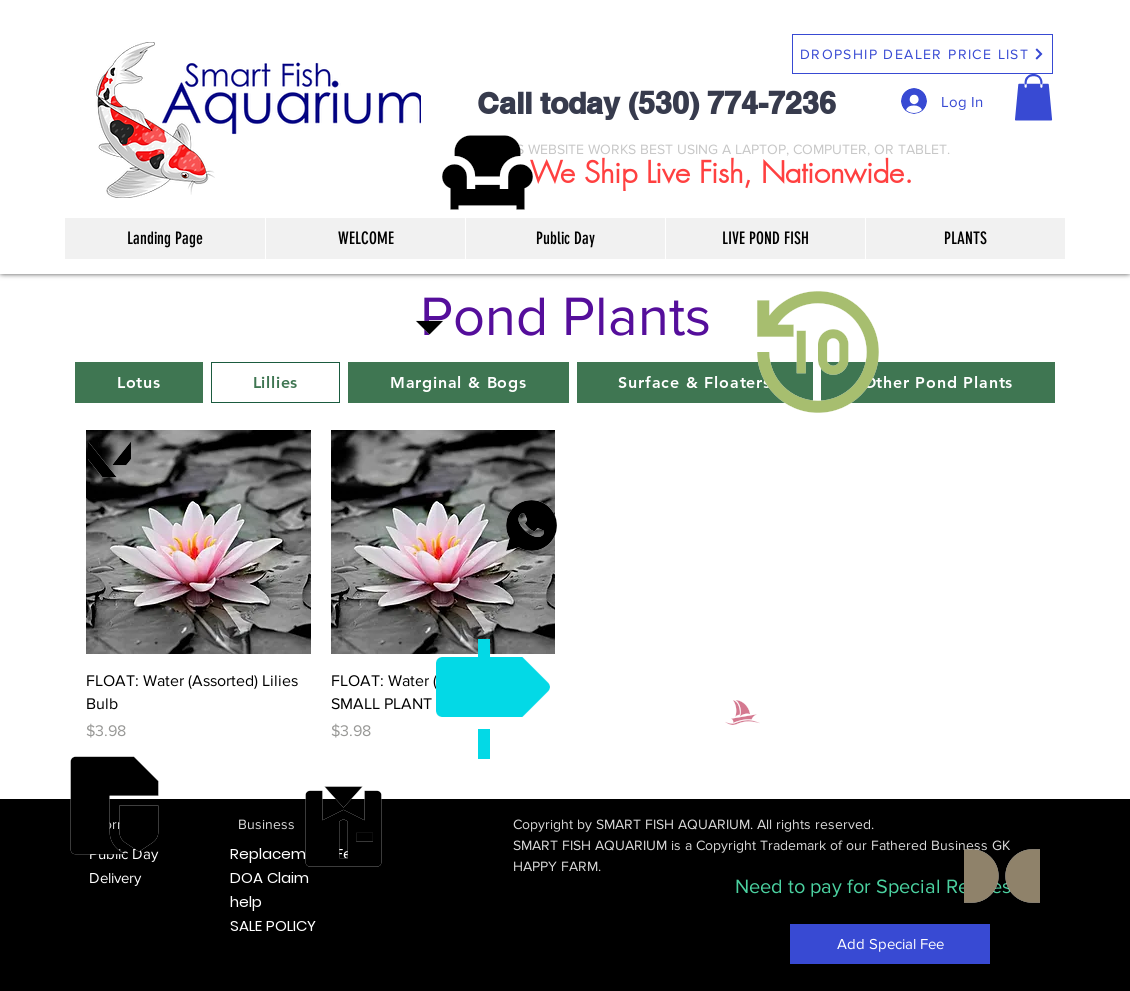 The image size is (1130, 991). Describe the element at coordinates (487, 172) in the screenshot. I see `browse furniture or home decor items` at that location.